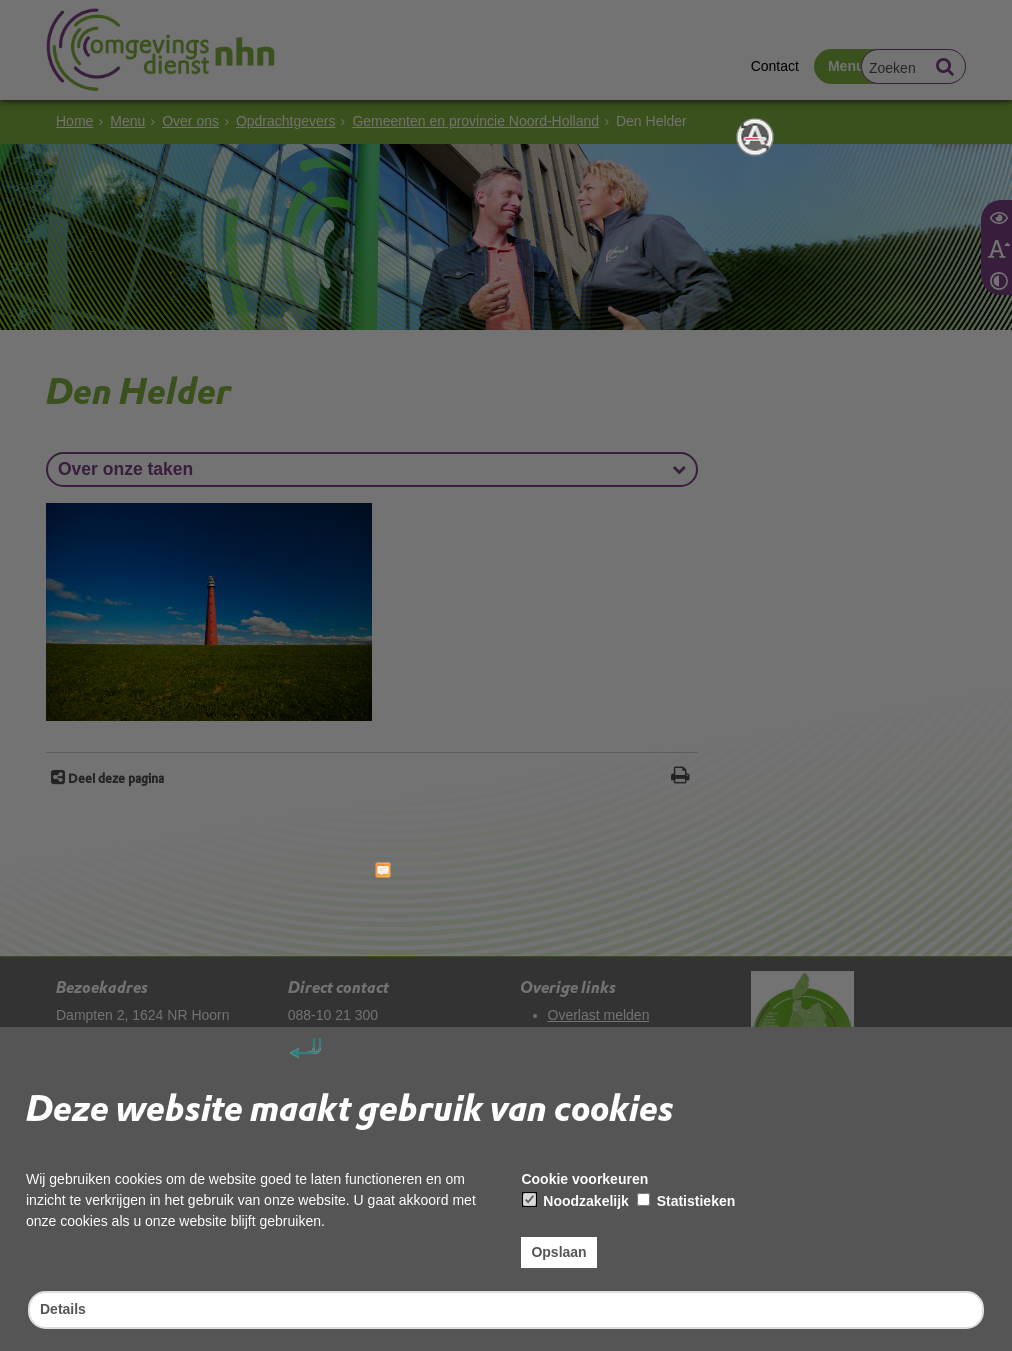 The image size is (1012, 1351). Describe the element at coordinates (305, 1046) in the screenshot. I see `reply to all recipients of an email` at that location.